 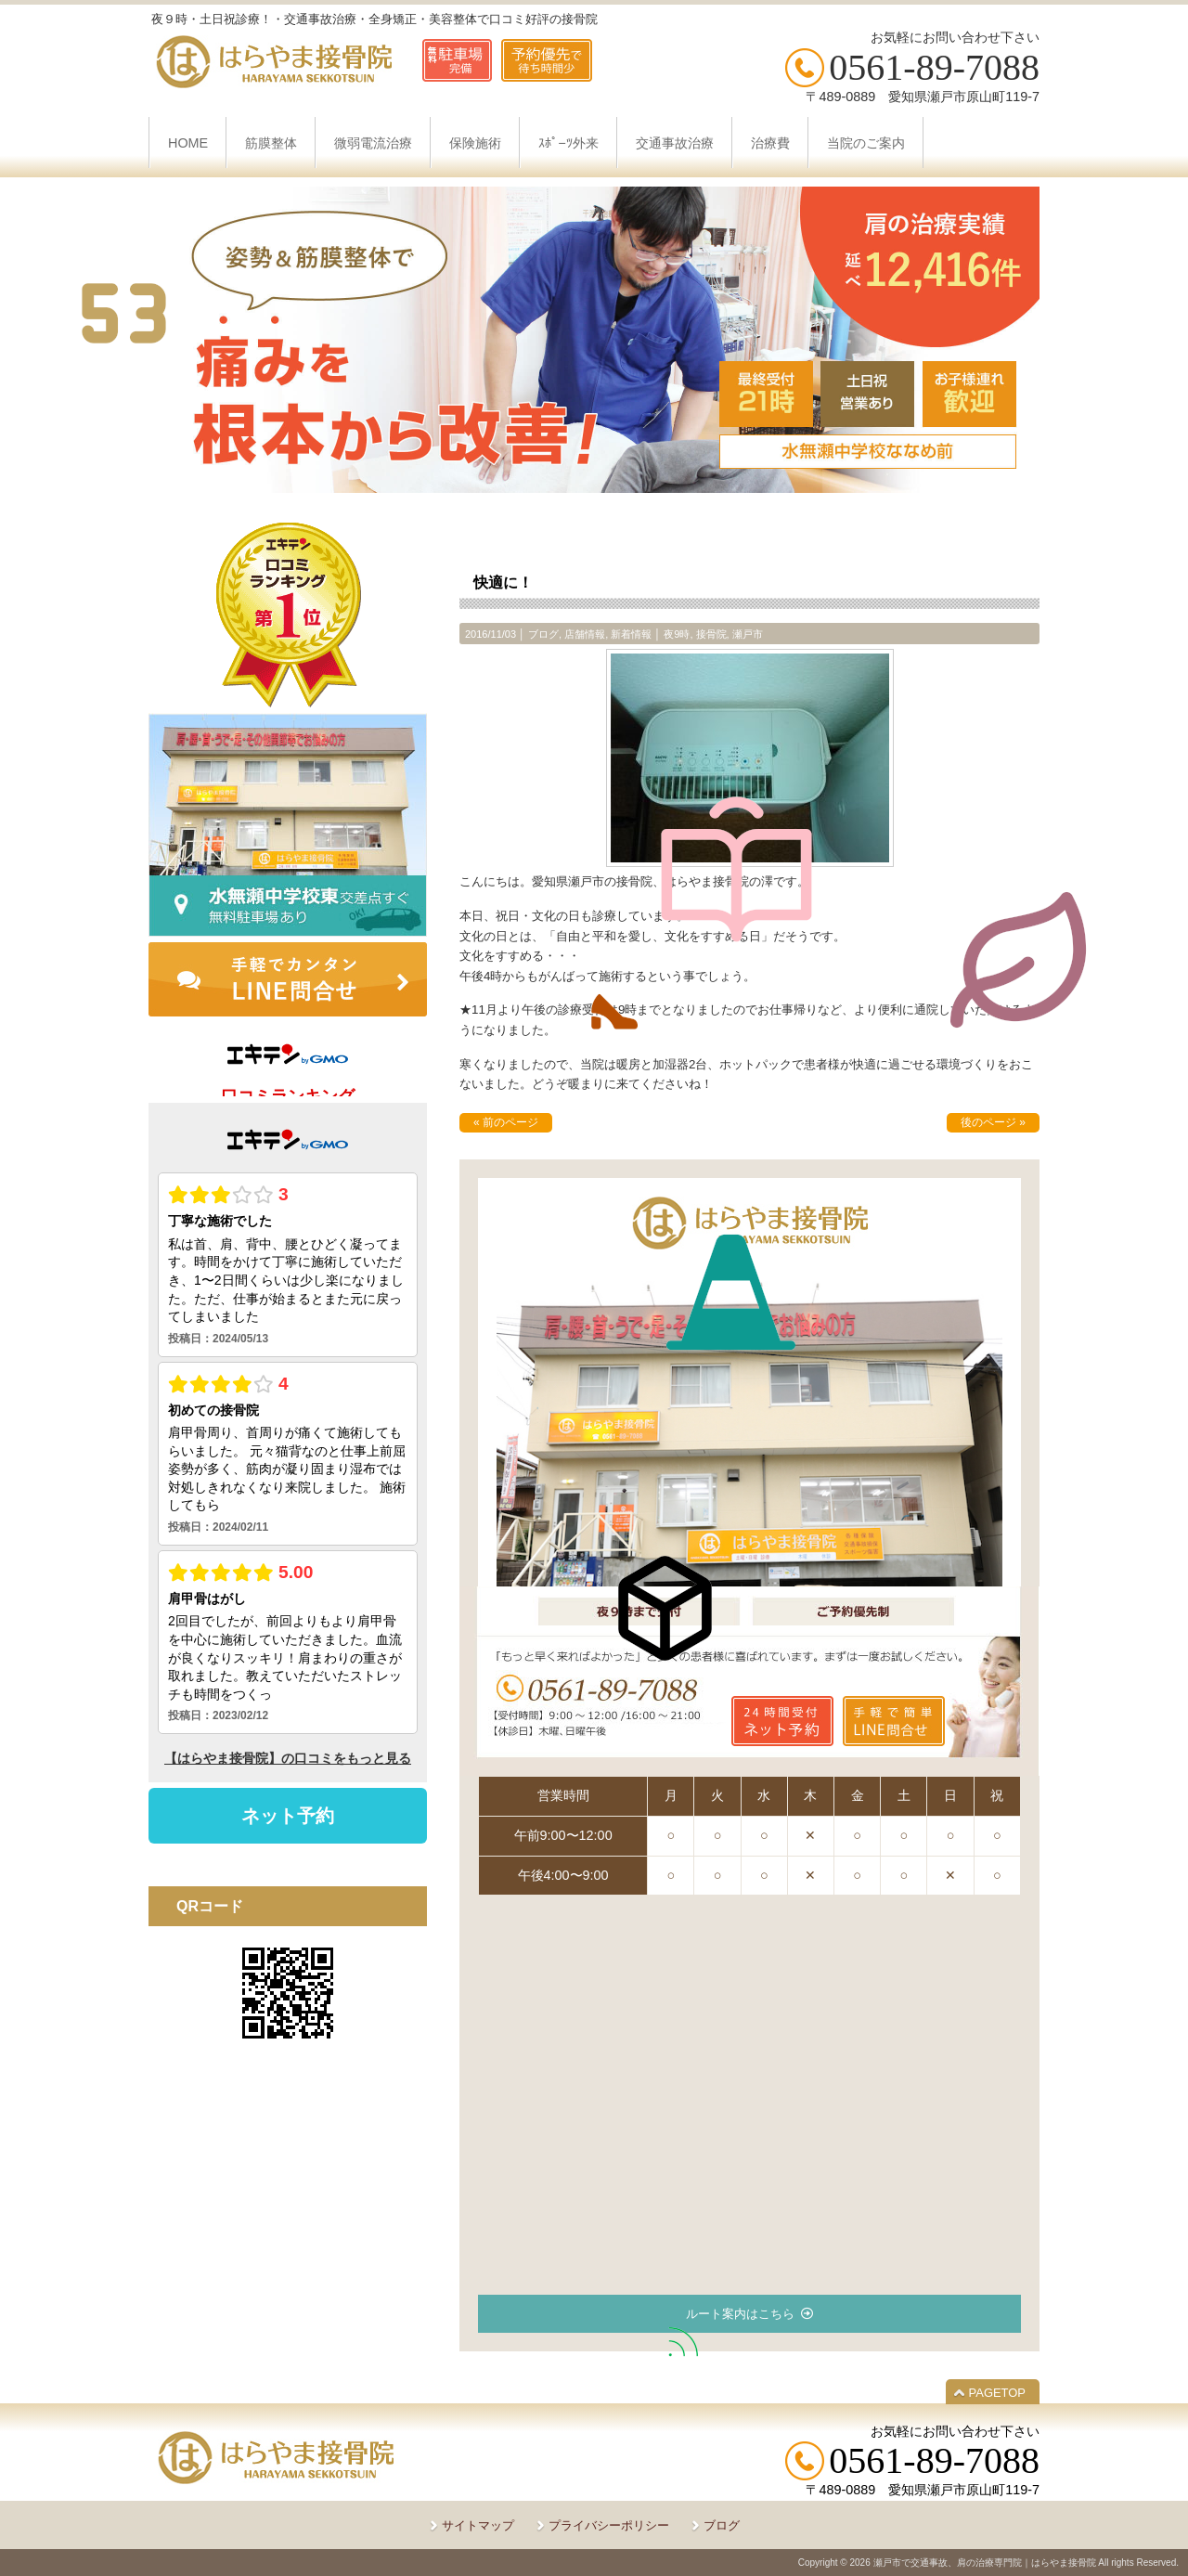 What do you see at coordinates (730, 1294) in the screenshot?
I see `indicates construction or maintenance in progress` at bounding box center [730, 1294].